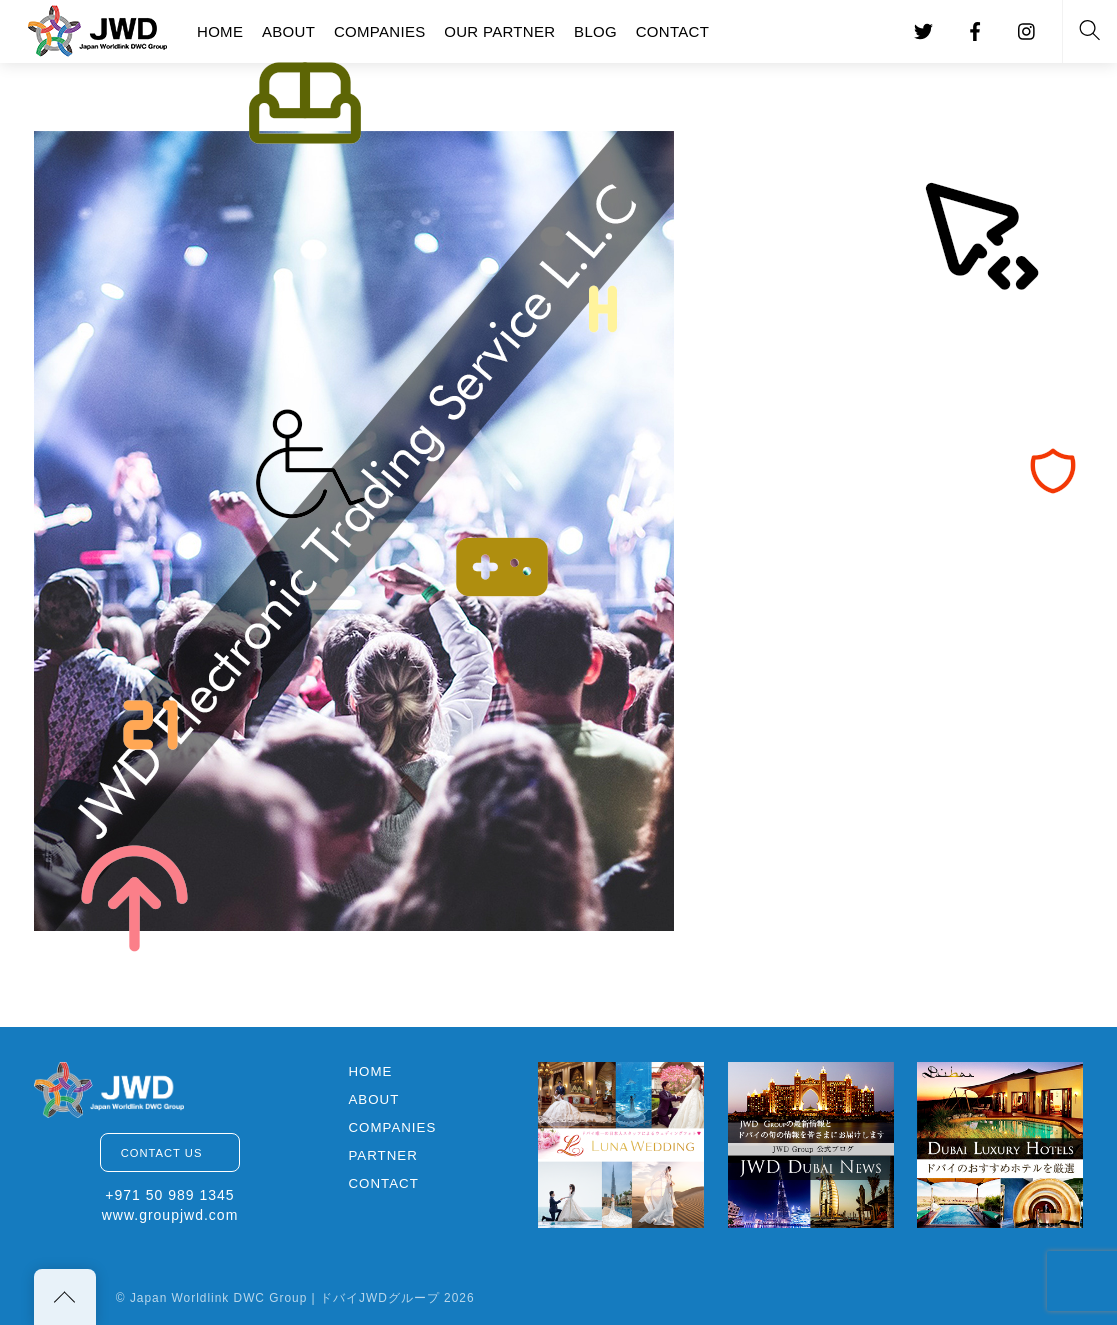 The image size is (1117, 1325). What do you see at coordinates (502, 567) in the screenshot?
I see `access gaming features or settings` at bounding box center [502, 567].